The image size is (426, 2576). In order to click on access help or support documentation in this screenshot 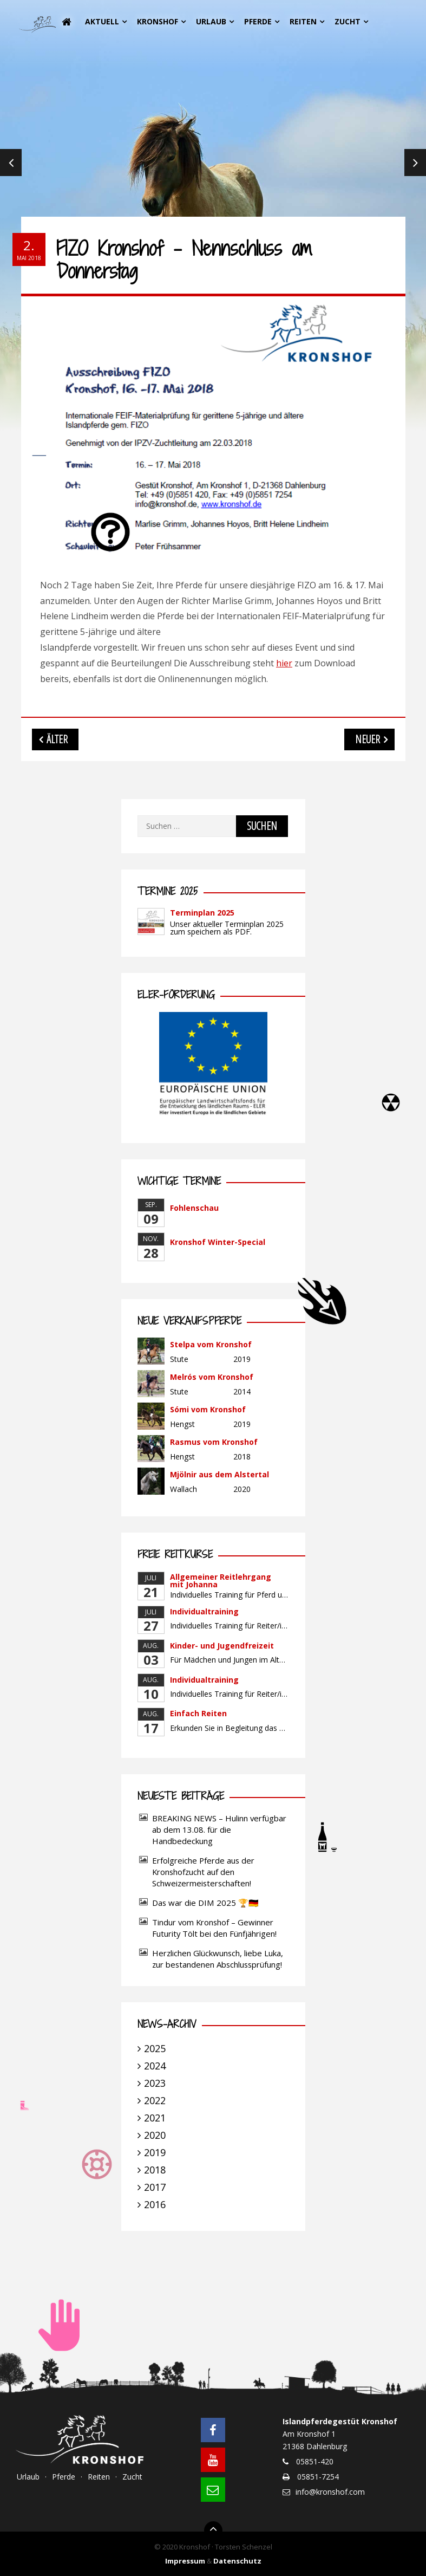, I will do `click(110, 532)`.